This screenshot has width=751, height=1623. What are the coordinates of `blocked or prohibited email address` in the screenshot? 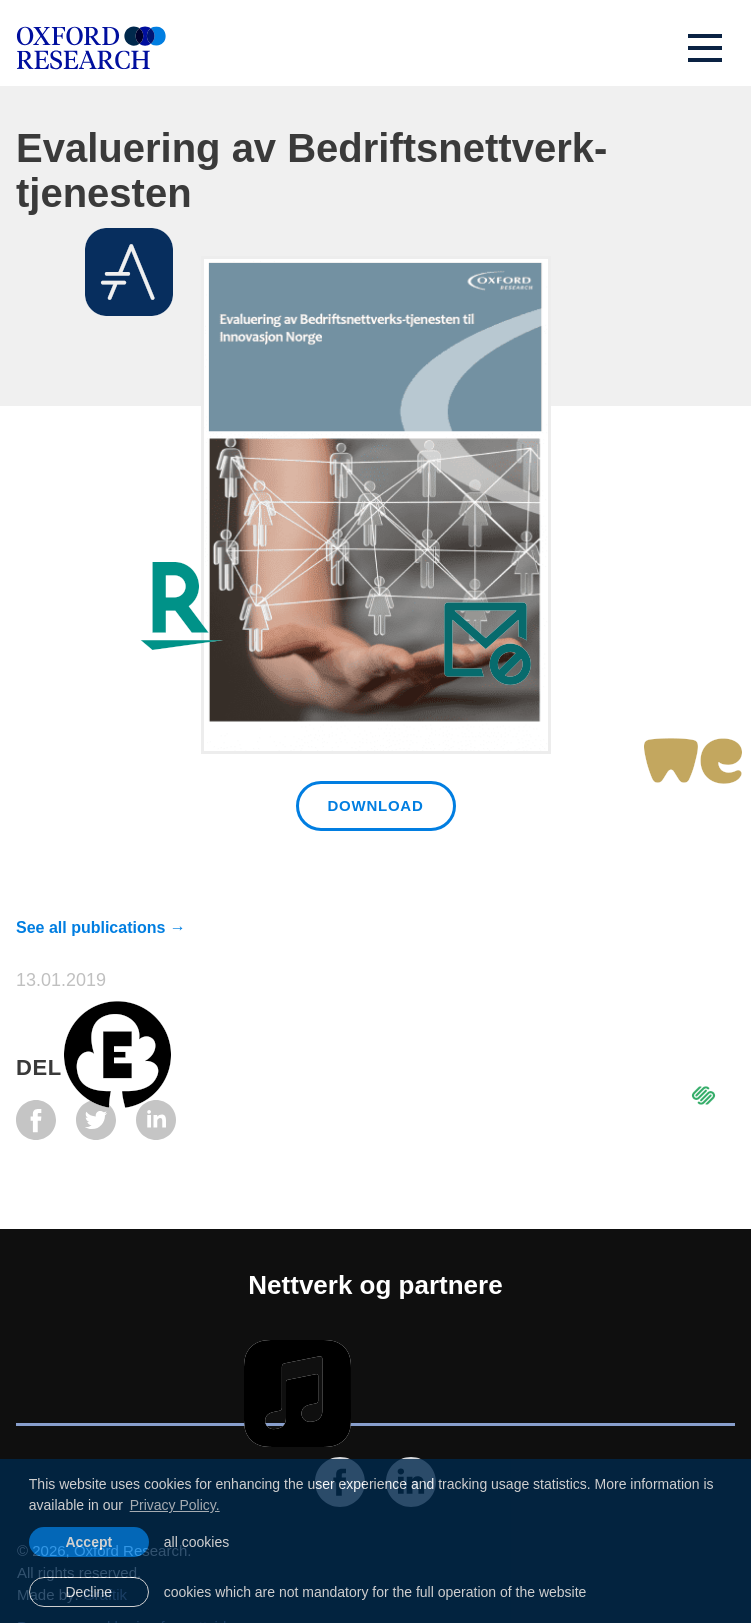 It's located at (485, 639).